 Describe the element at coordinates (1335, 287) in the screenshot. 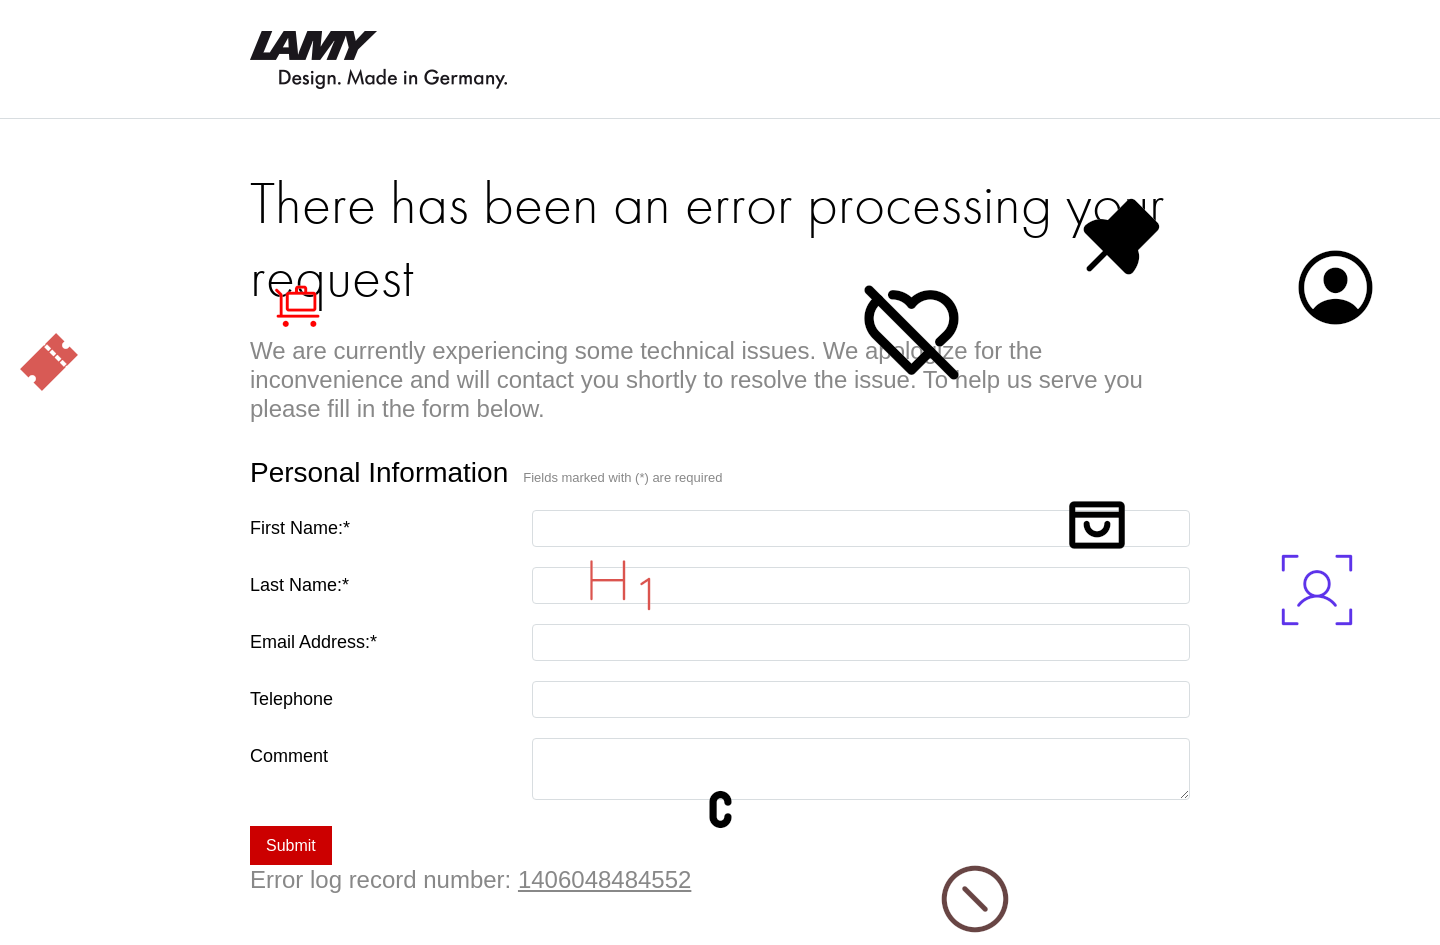

I see `access your user profile` at that location.